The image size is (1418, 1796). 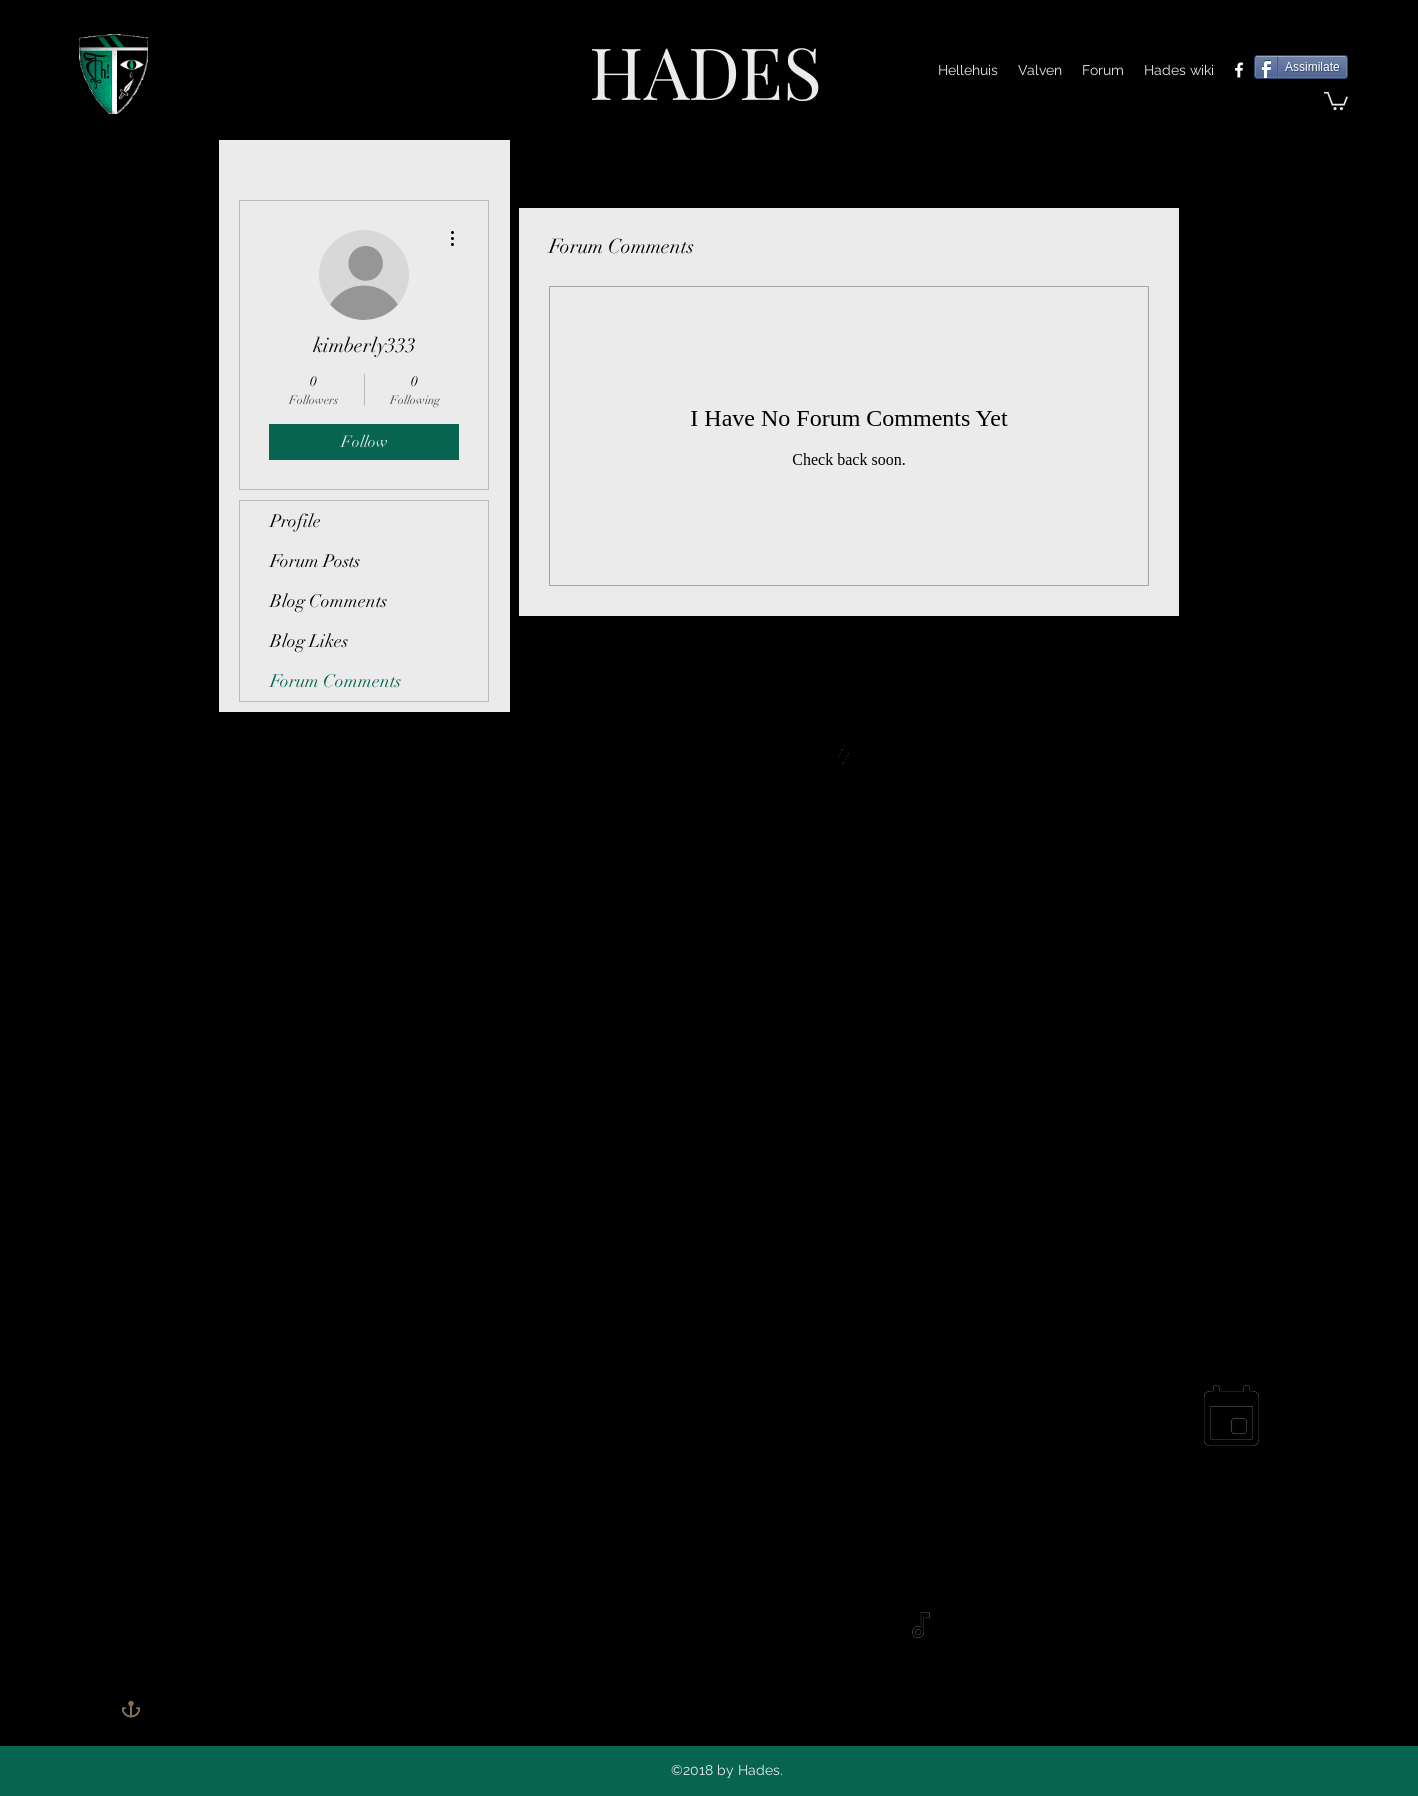 What do you see at coordinates (921, 1625) in the screenshot?
I see `access music or audio playback` at bounding box center [921, 1625].